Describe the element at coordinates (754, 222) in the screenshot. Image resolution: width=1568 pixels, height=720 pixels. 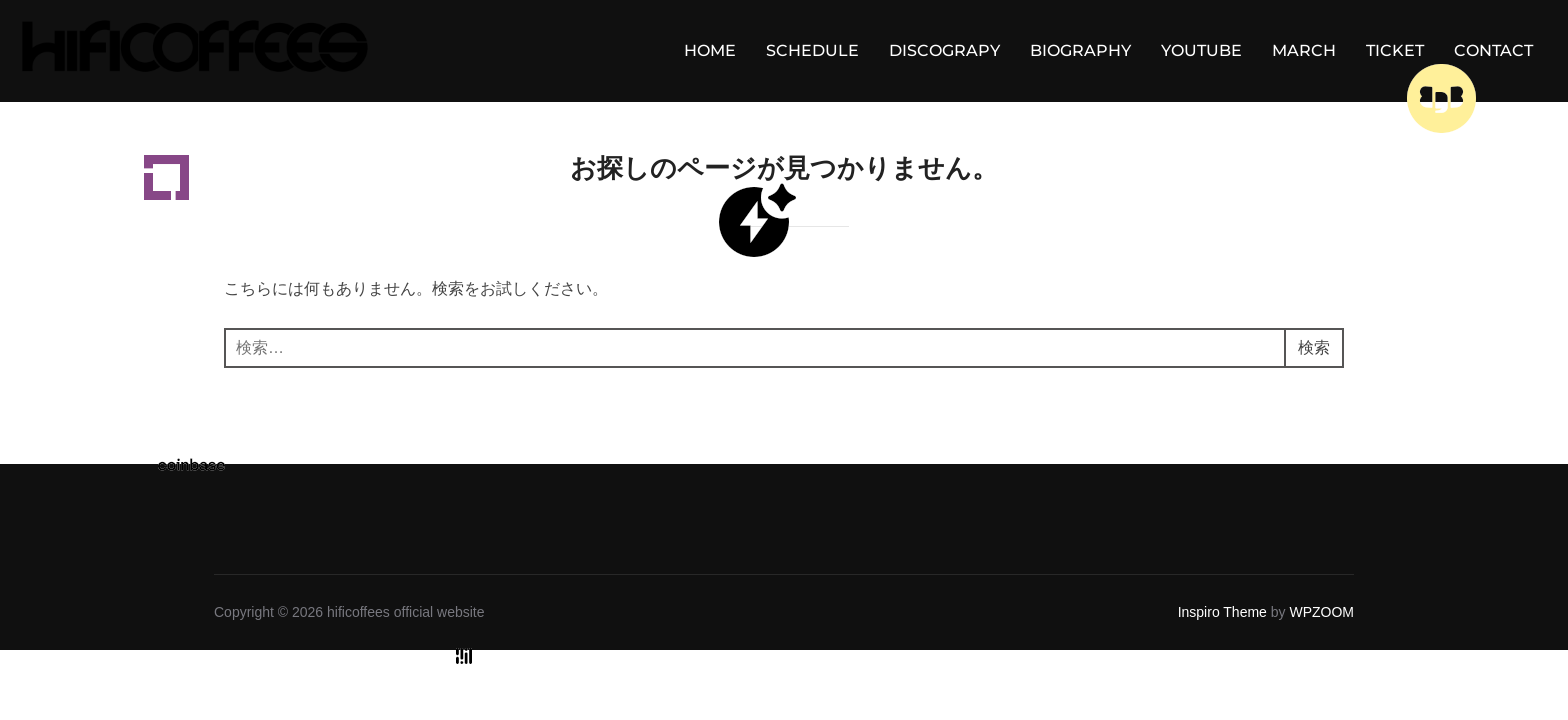
I see `AI-powered DVD or media processing` at that location.